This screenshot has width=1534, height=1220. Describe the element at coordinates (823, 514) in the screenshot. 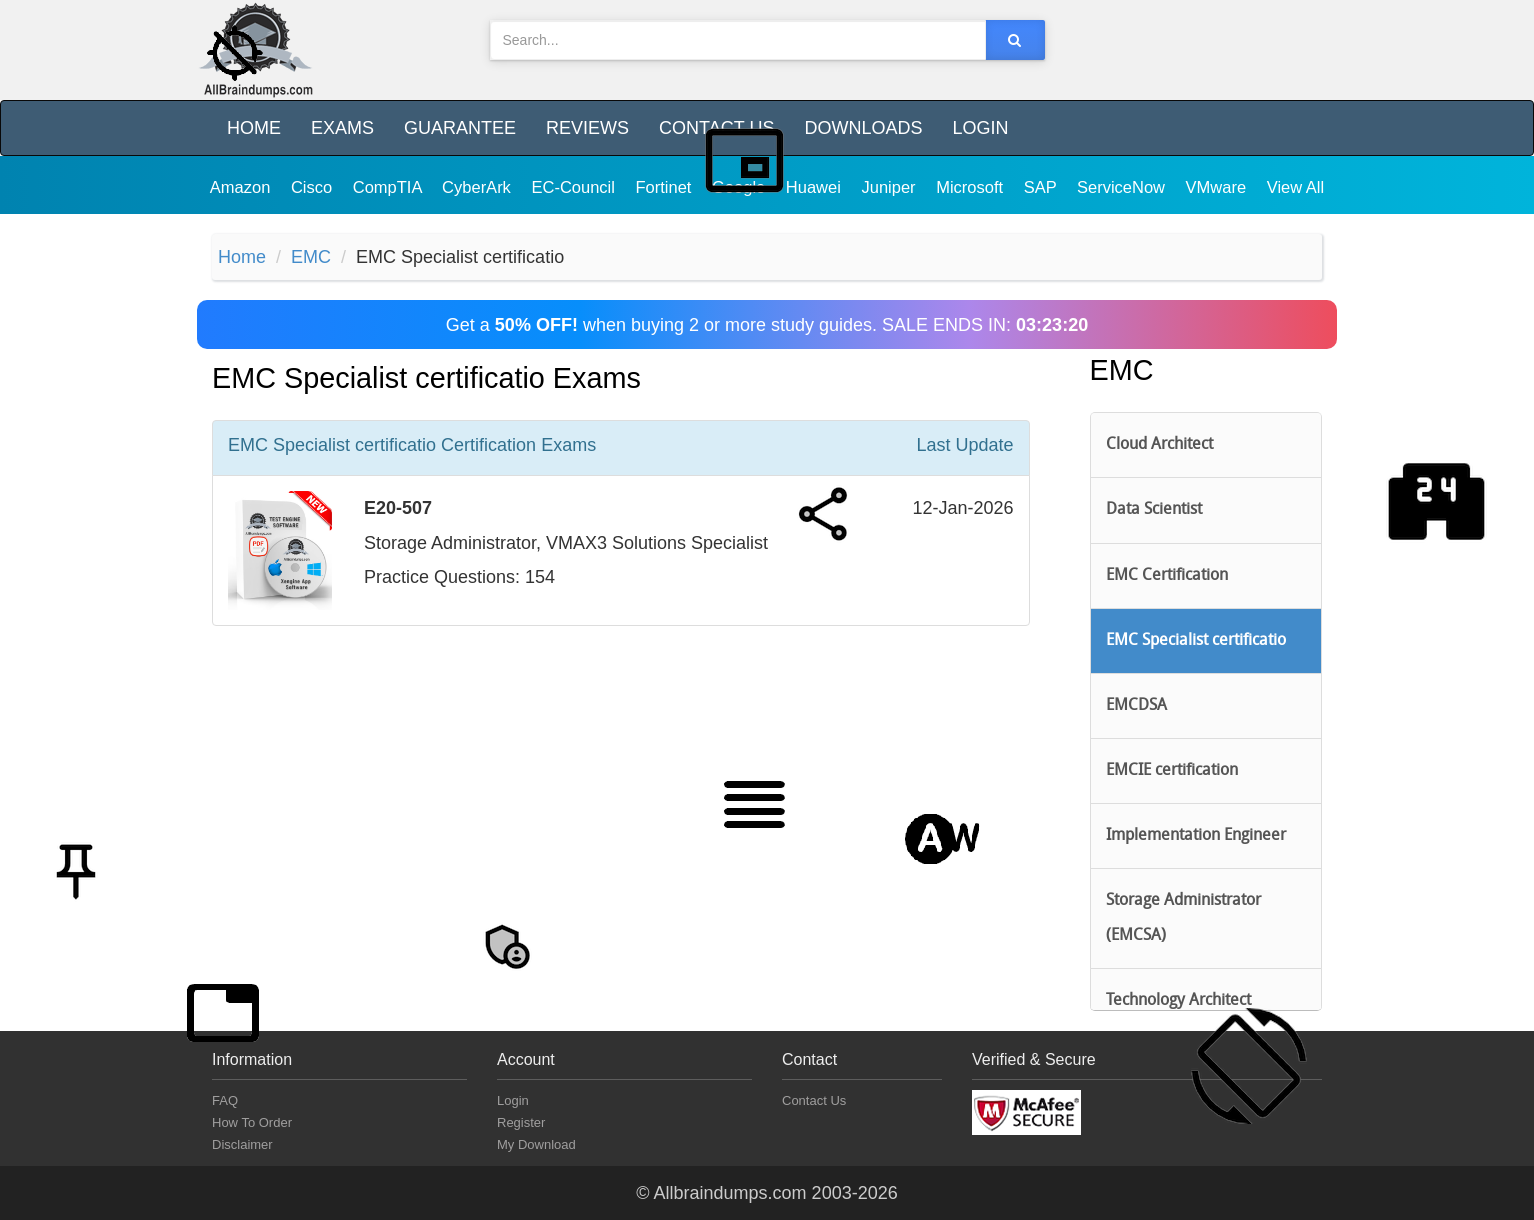

I see `share content with others` at that location.